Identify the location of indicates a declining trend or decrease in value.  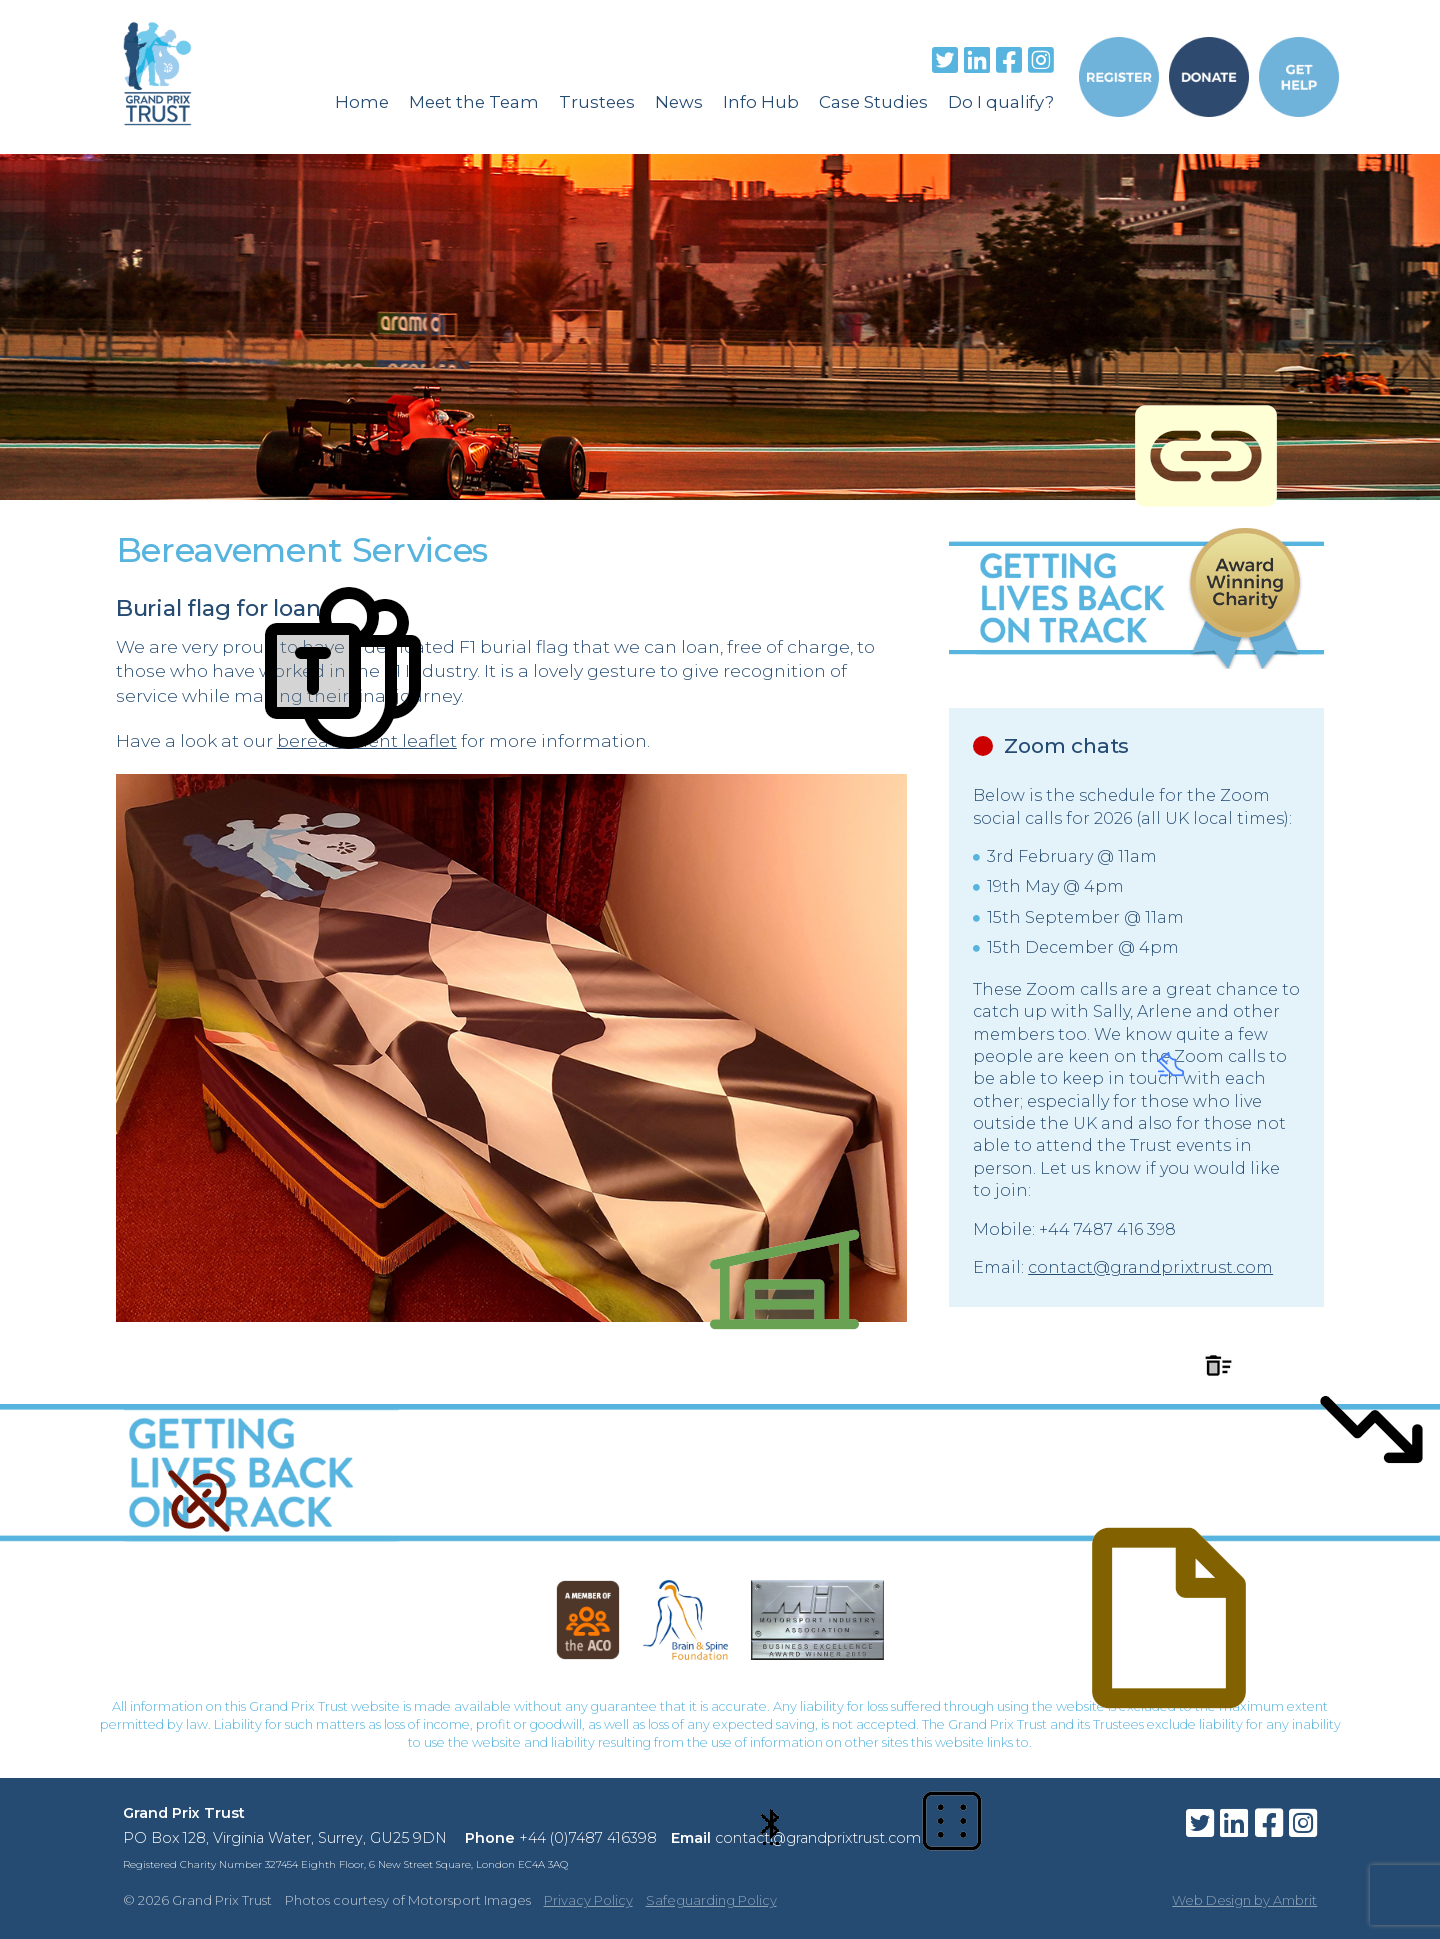
(1371, 1429).